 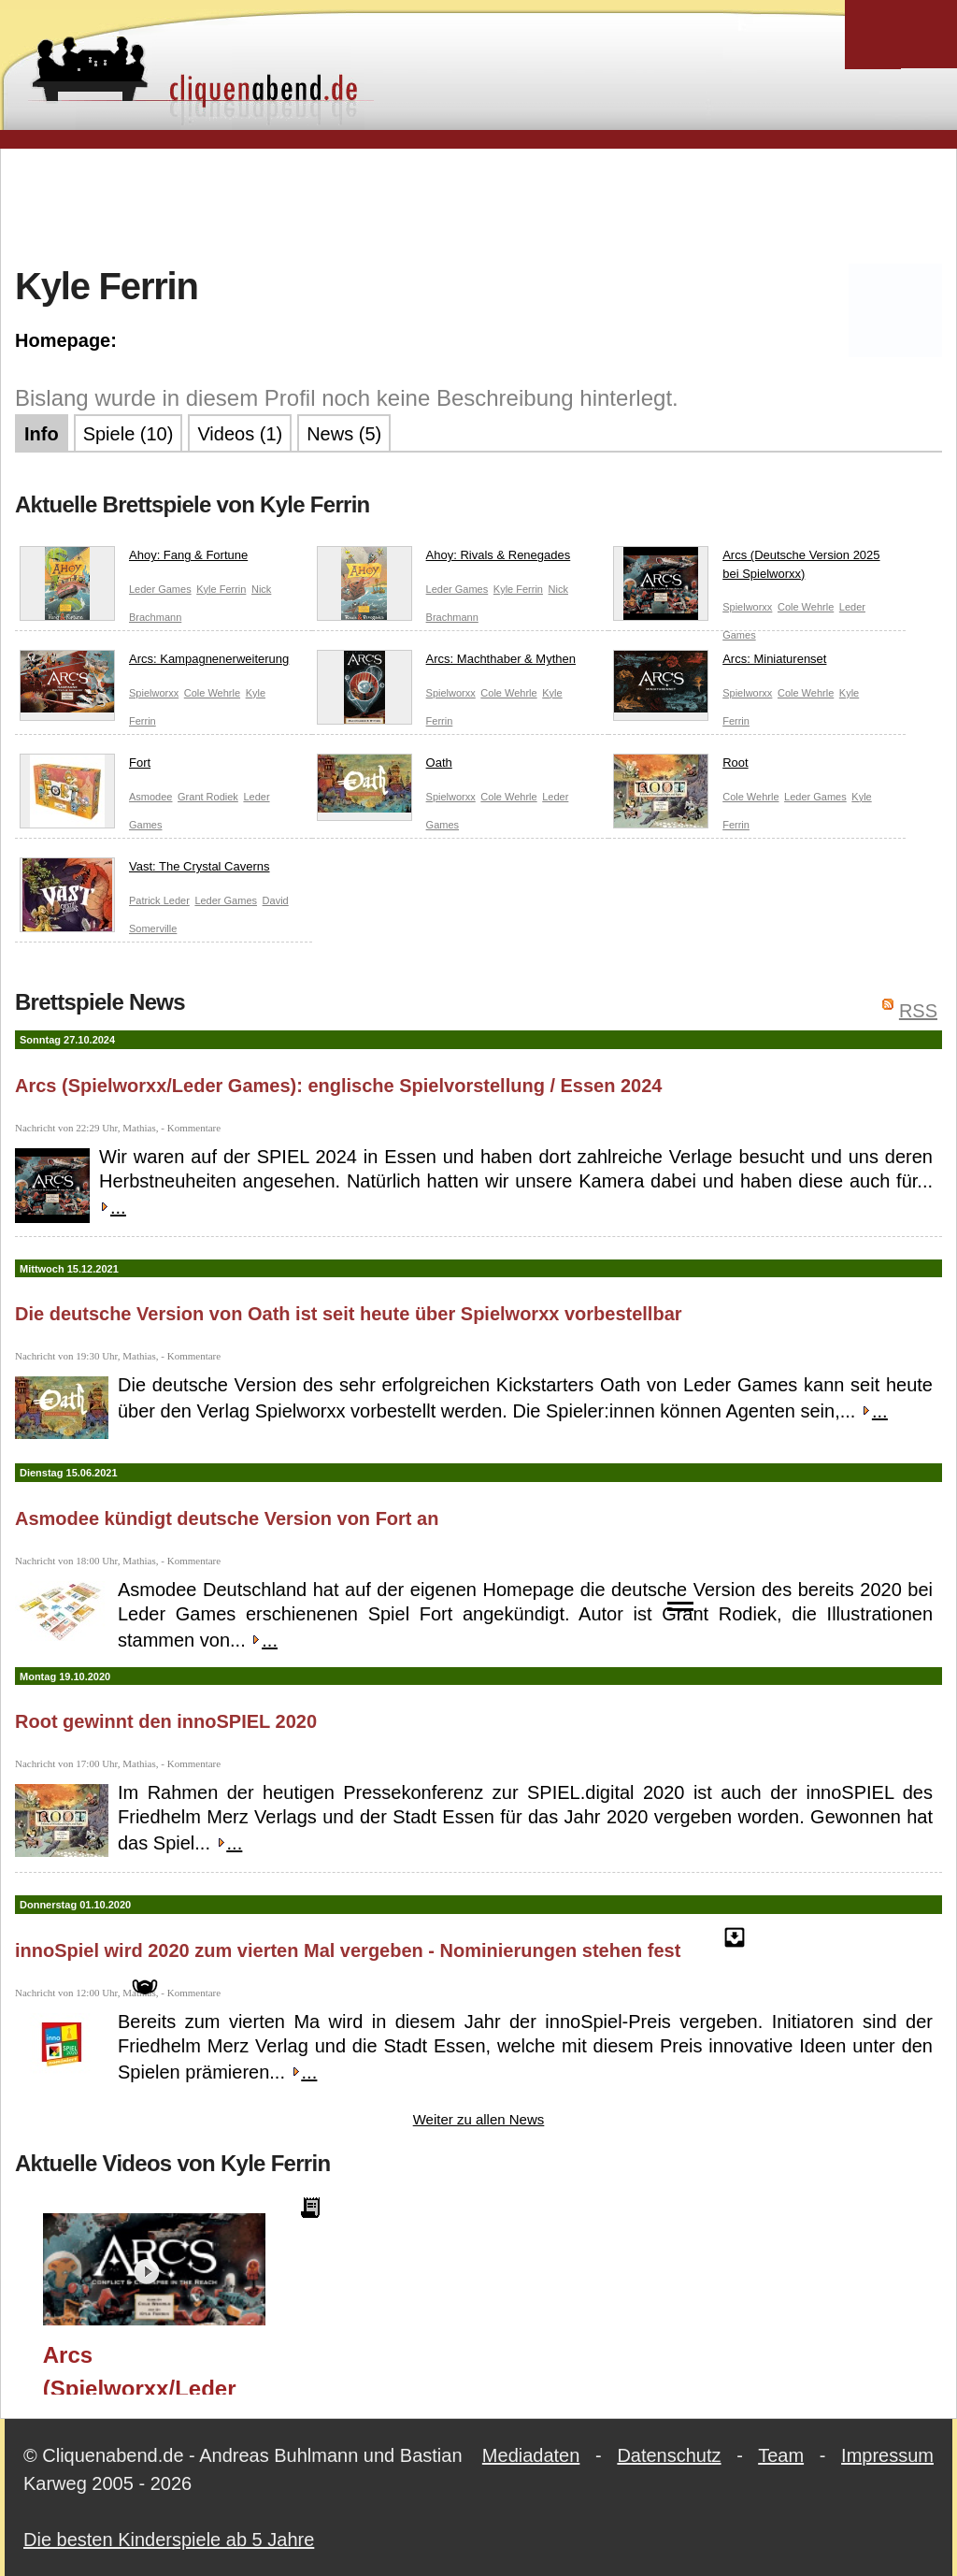 I want to click on drag to reorder items in a list, so click(x=680, y=1606).